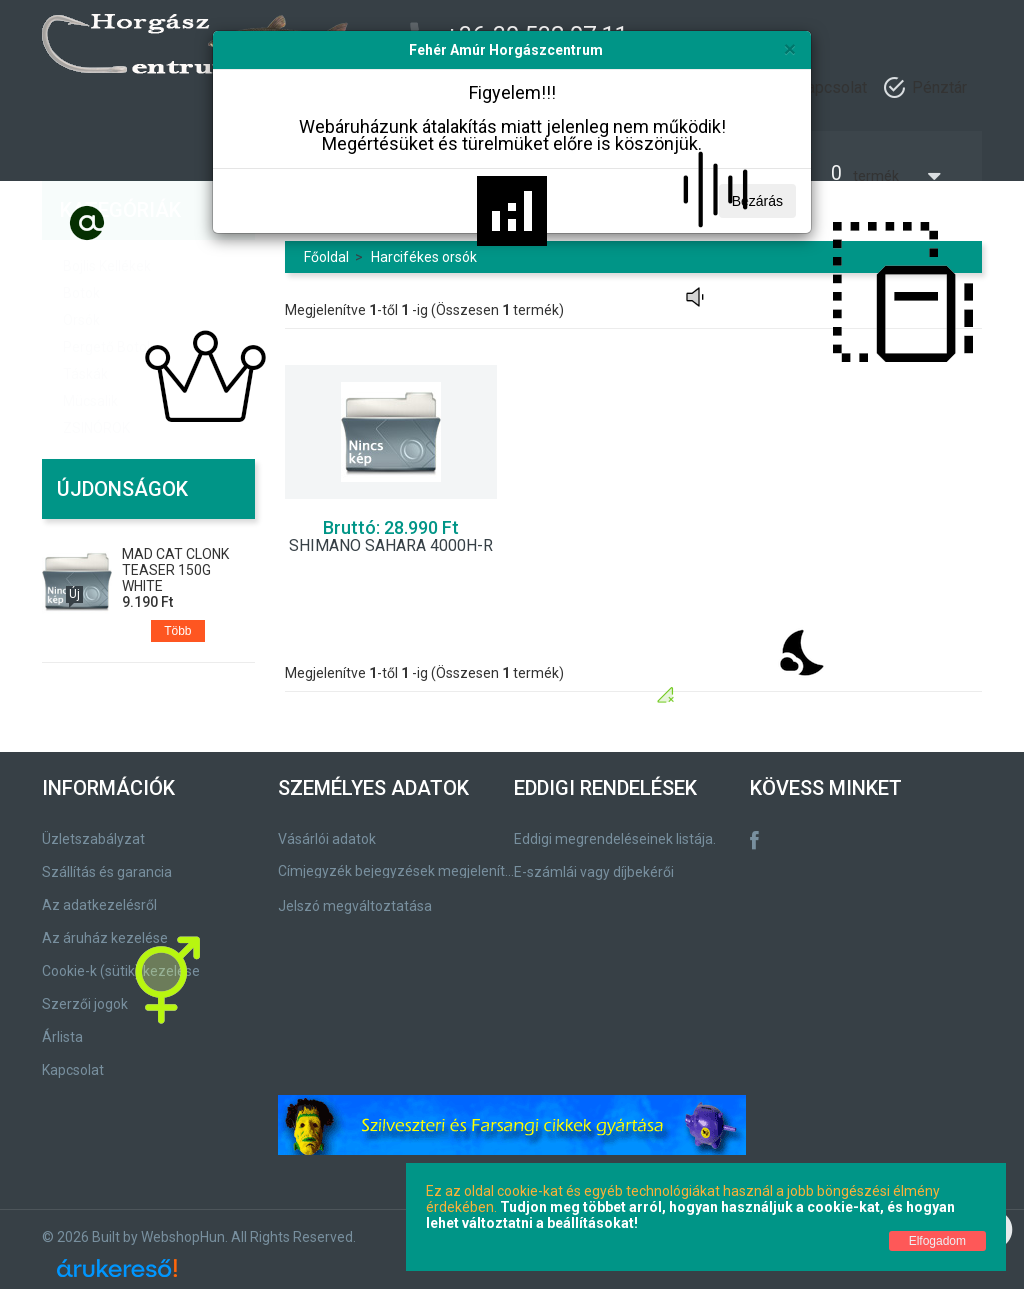 The width and height of the screenshot is (1024, 1289). Describe the element at coordinates (205, 382) in the screenshot. I see `indicates premium or VIP membership status` at that location.